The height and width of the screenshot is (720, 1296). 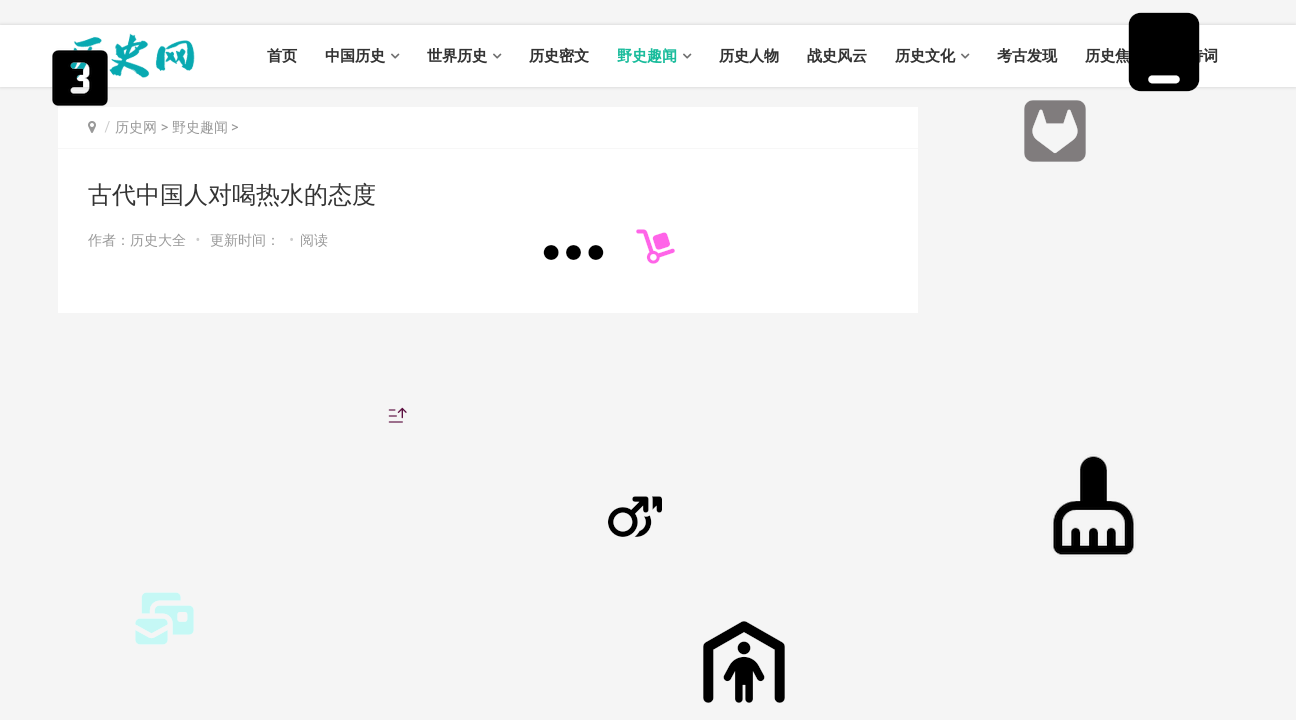 I want to click on access more options or actions, so click(x=573, y=252).